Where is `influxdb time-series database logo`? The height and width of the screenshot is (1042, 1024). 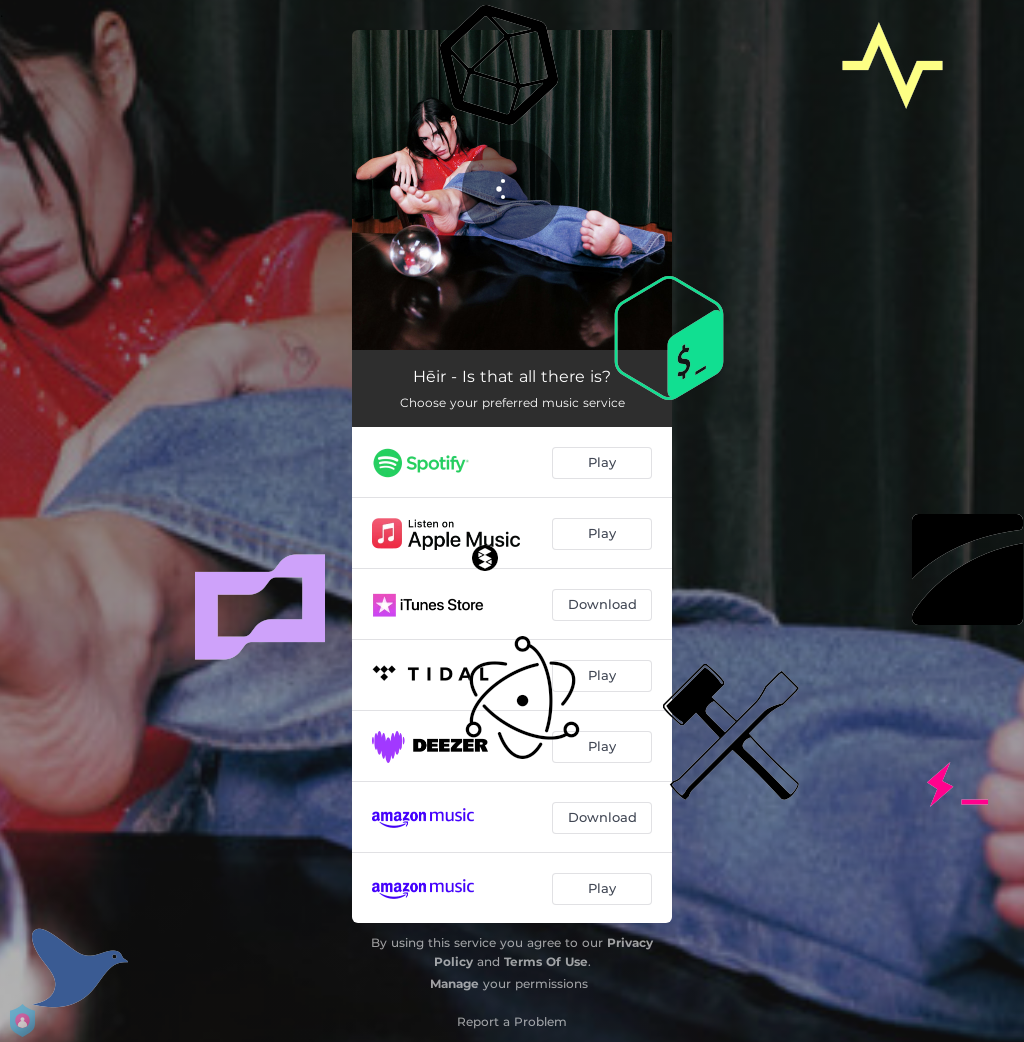 influxdb time-series database logo is located at coordinates (499, 65).